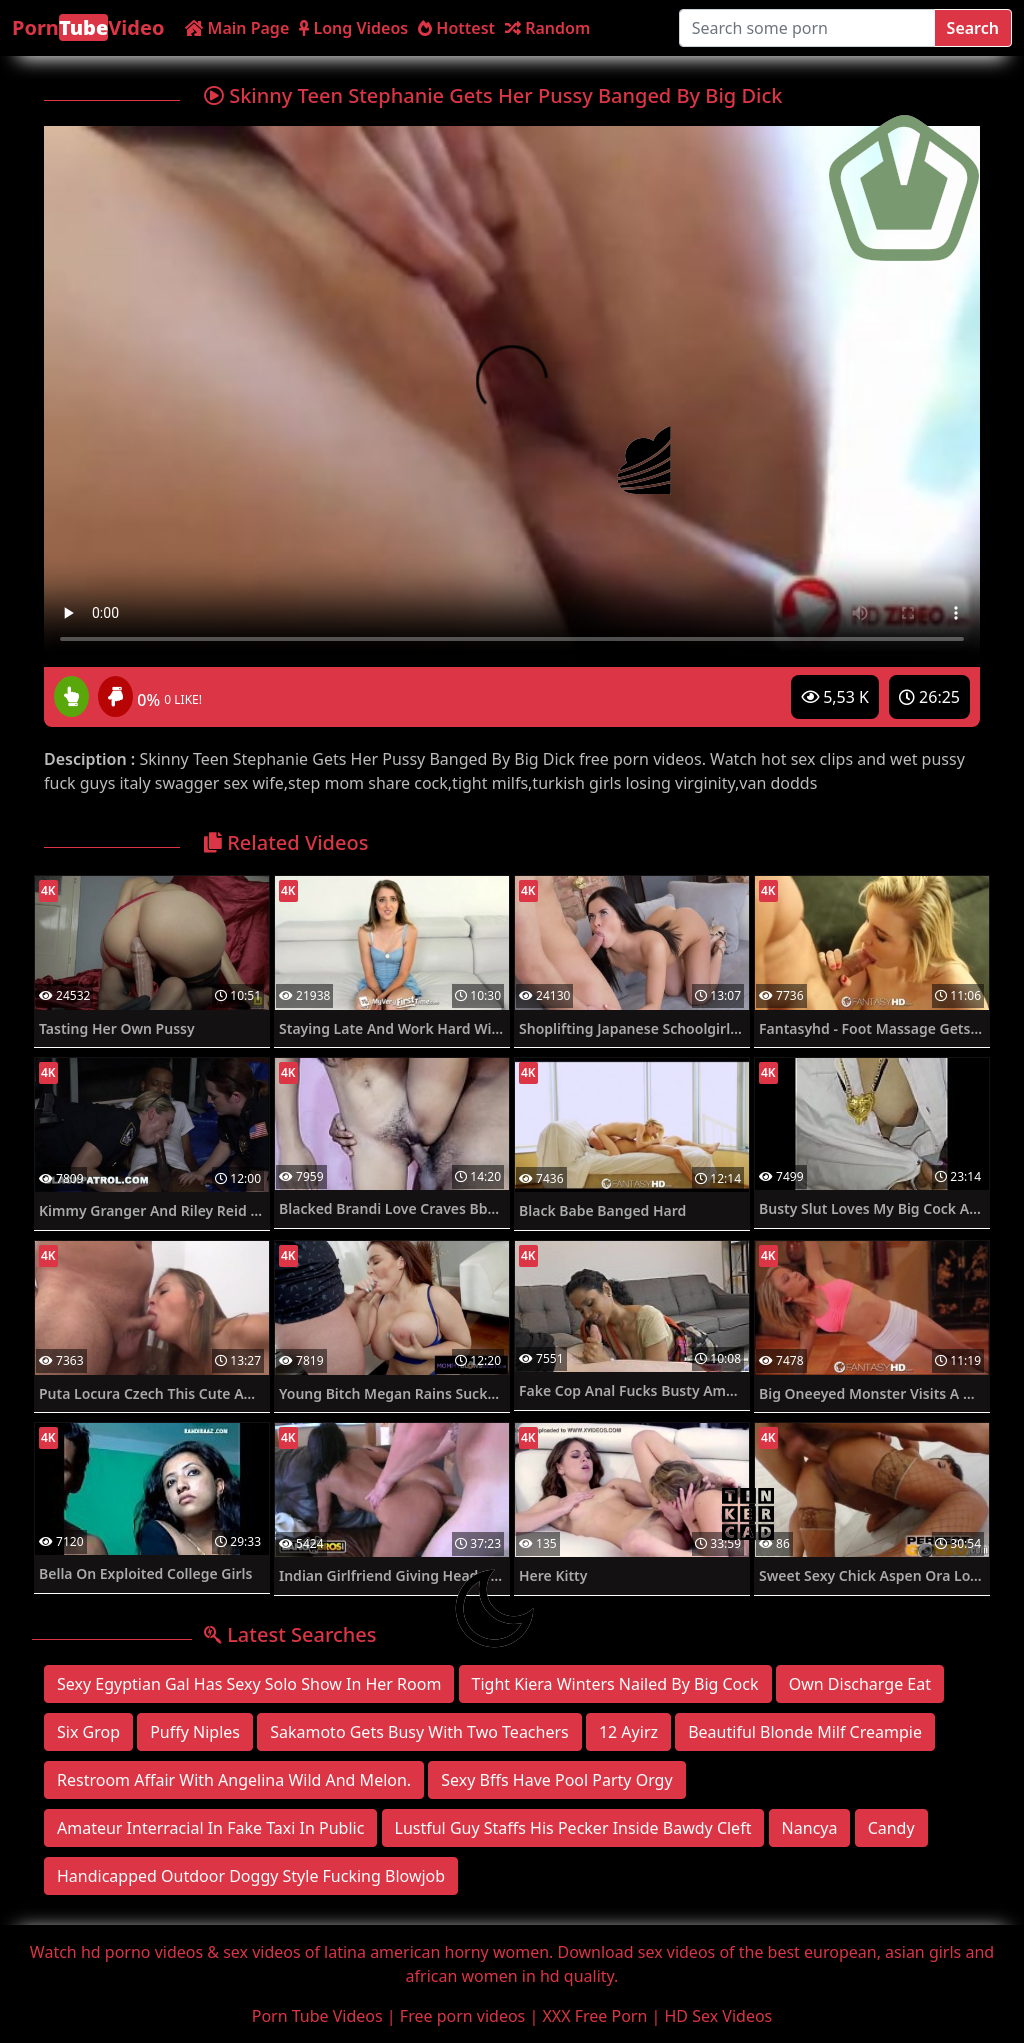 The width and height of the screenshot is (1024, 2043). What do you see at coordinates (494, 1608) in the screenshot?
I see `enable dark mode` at bounding box center [494, 1608].